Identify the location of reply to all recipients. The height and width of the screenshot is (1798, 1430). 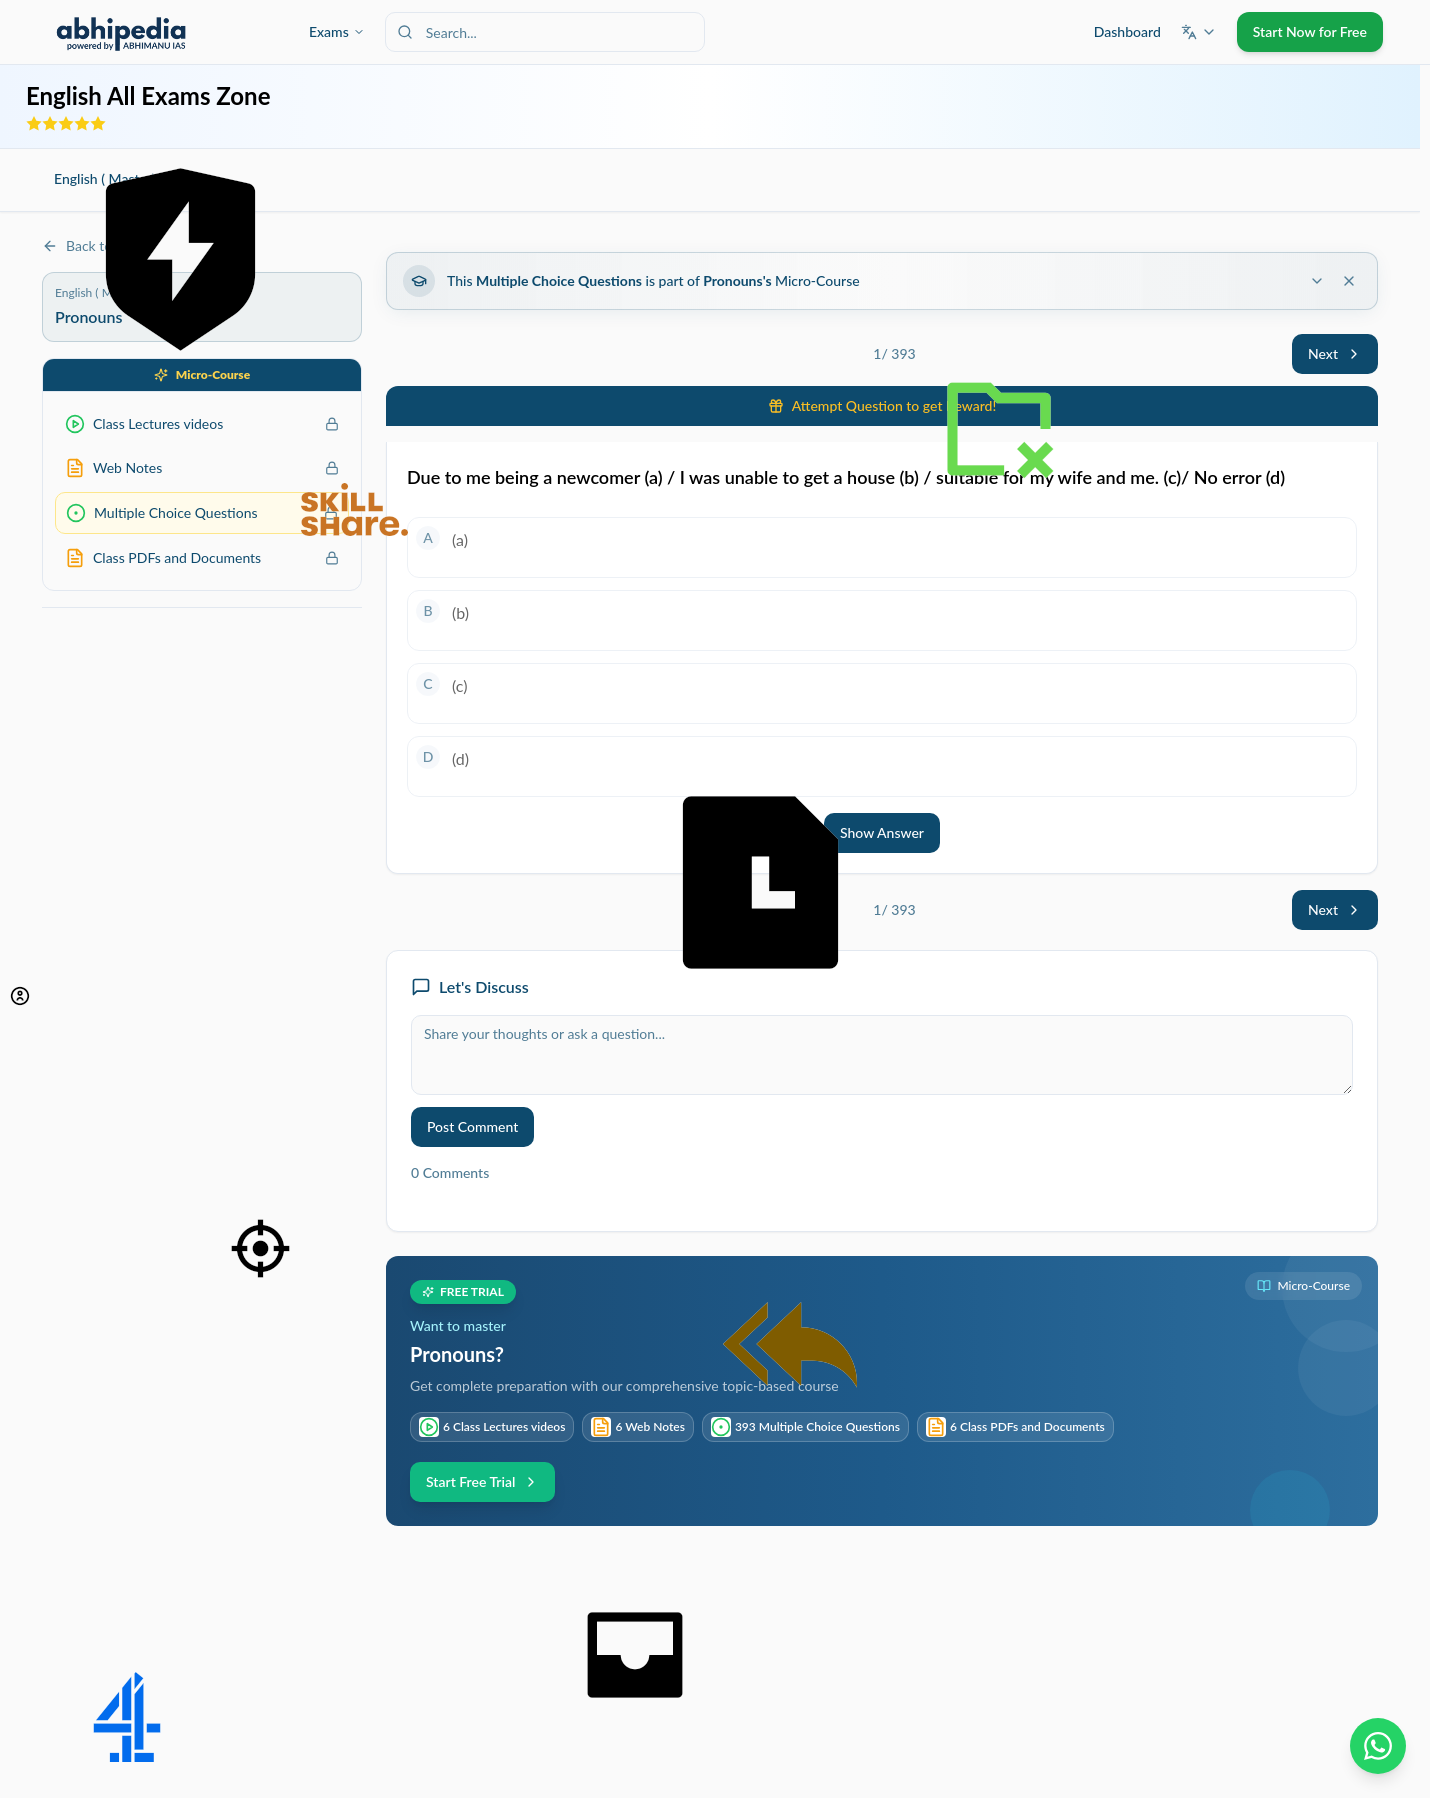
(790, 1344).